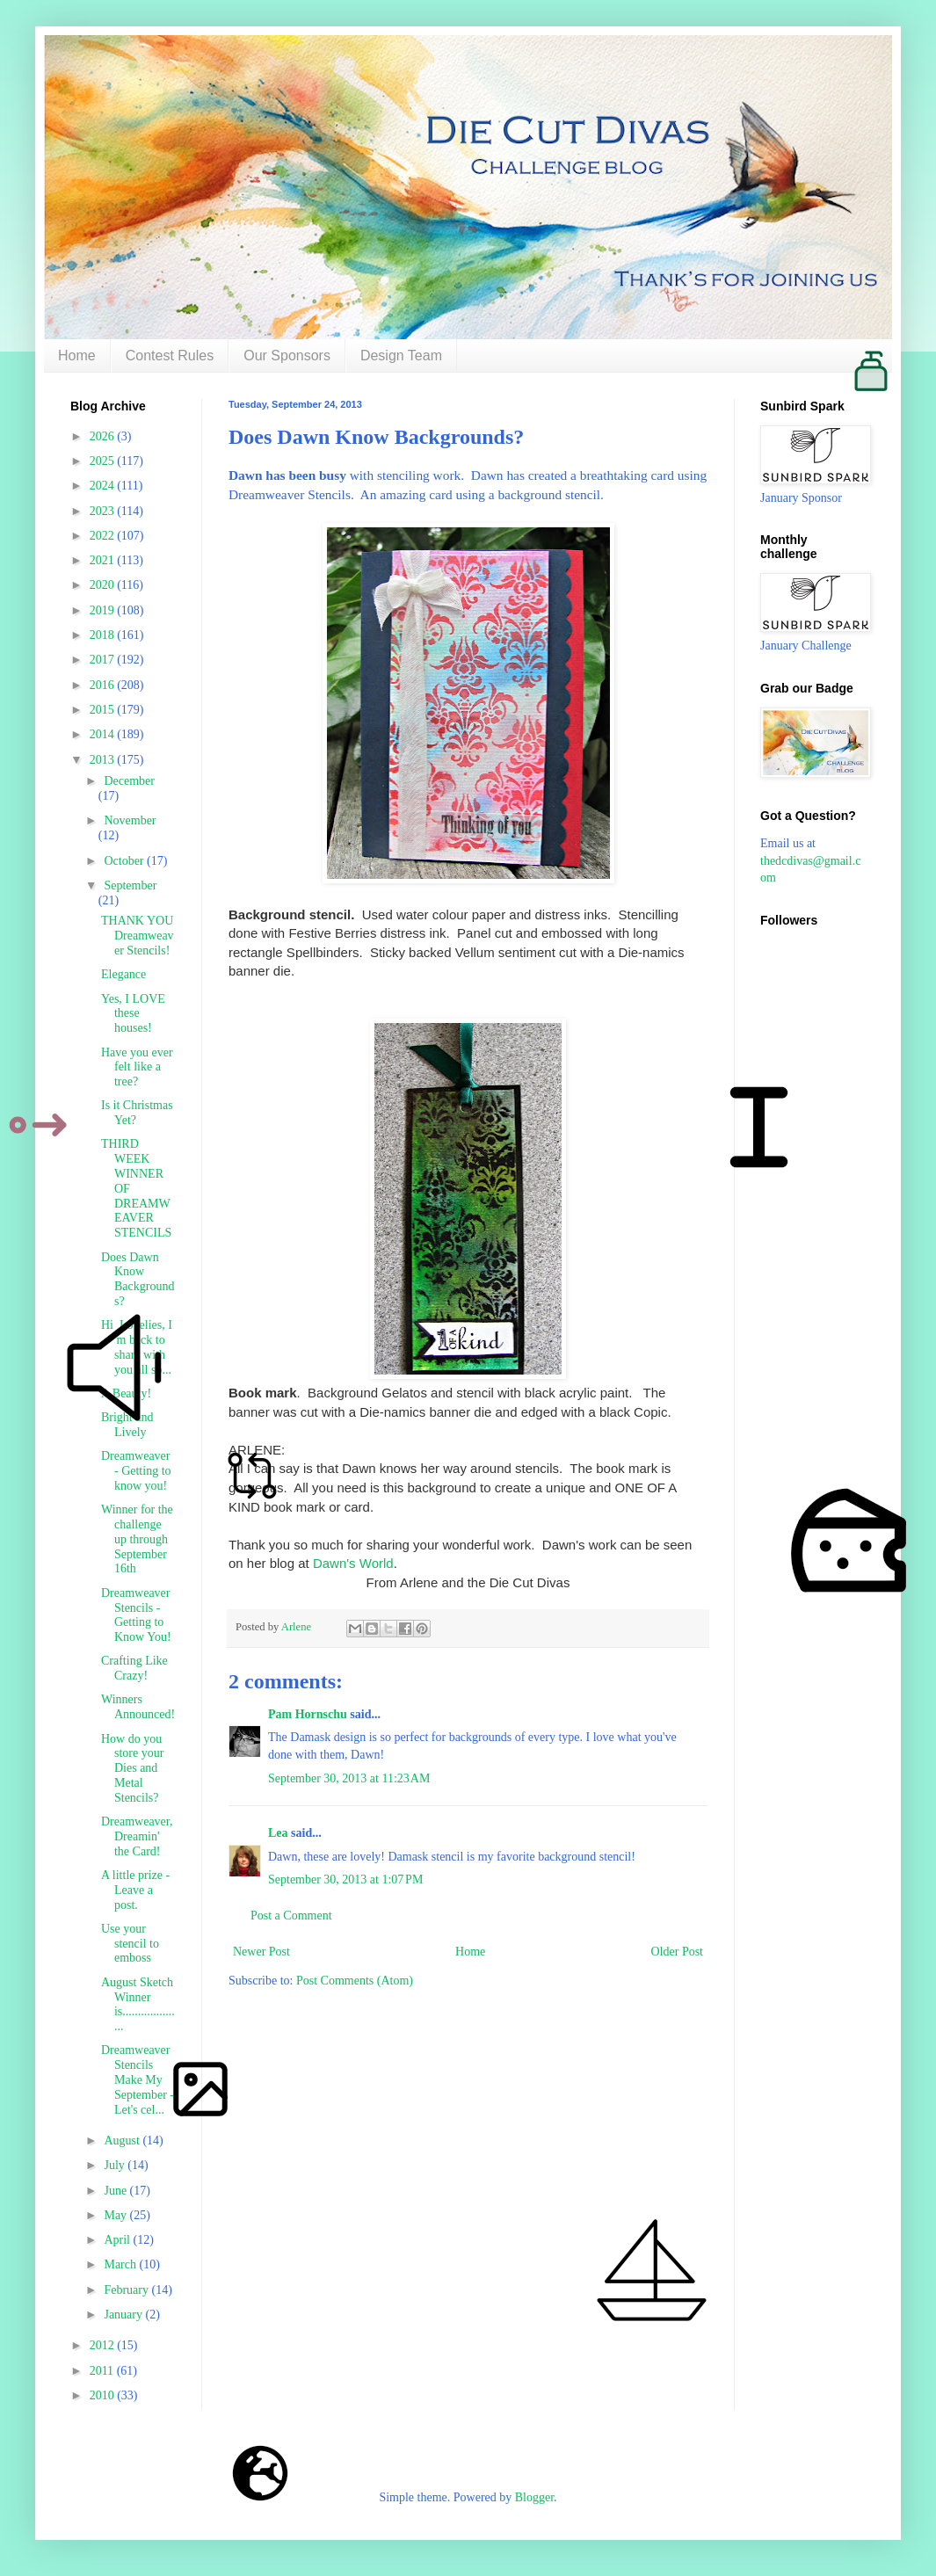 This screenshot has height=2576, width=936. What do you see at coordinates (848, 1540) in the screenshot?
I see `browse dairy or cheese products` at bounding box center [848, 1540].